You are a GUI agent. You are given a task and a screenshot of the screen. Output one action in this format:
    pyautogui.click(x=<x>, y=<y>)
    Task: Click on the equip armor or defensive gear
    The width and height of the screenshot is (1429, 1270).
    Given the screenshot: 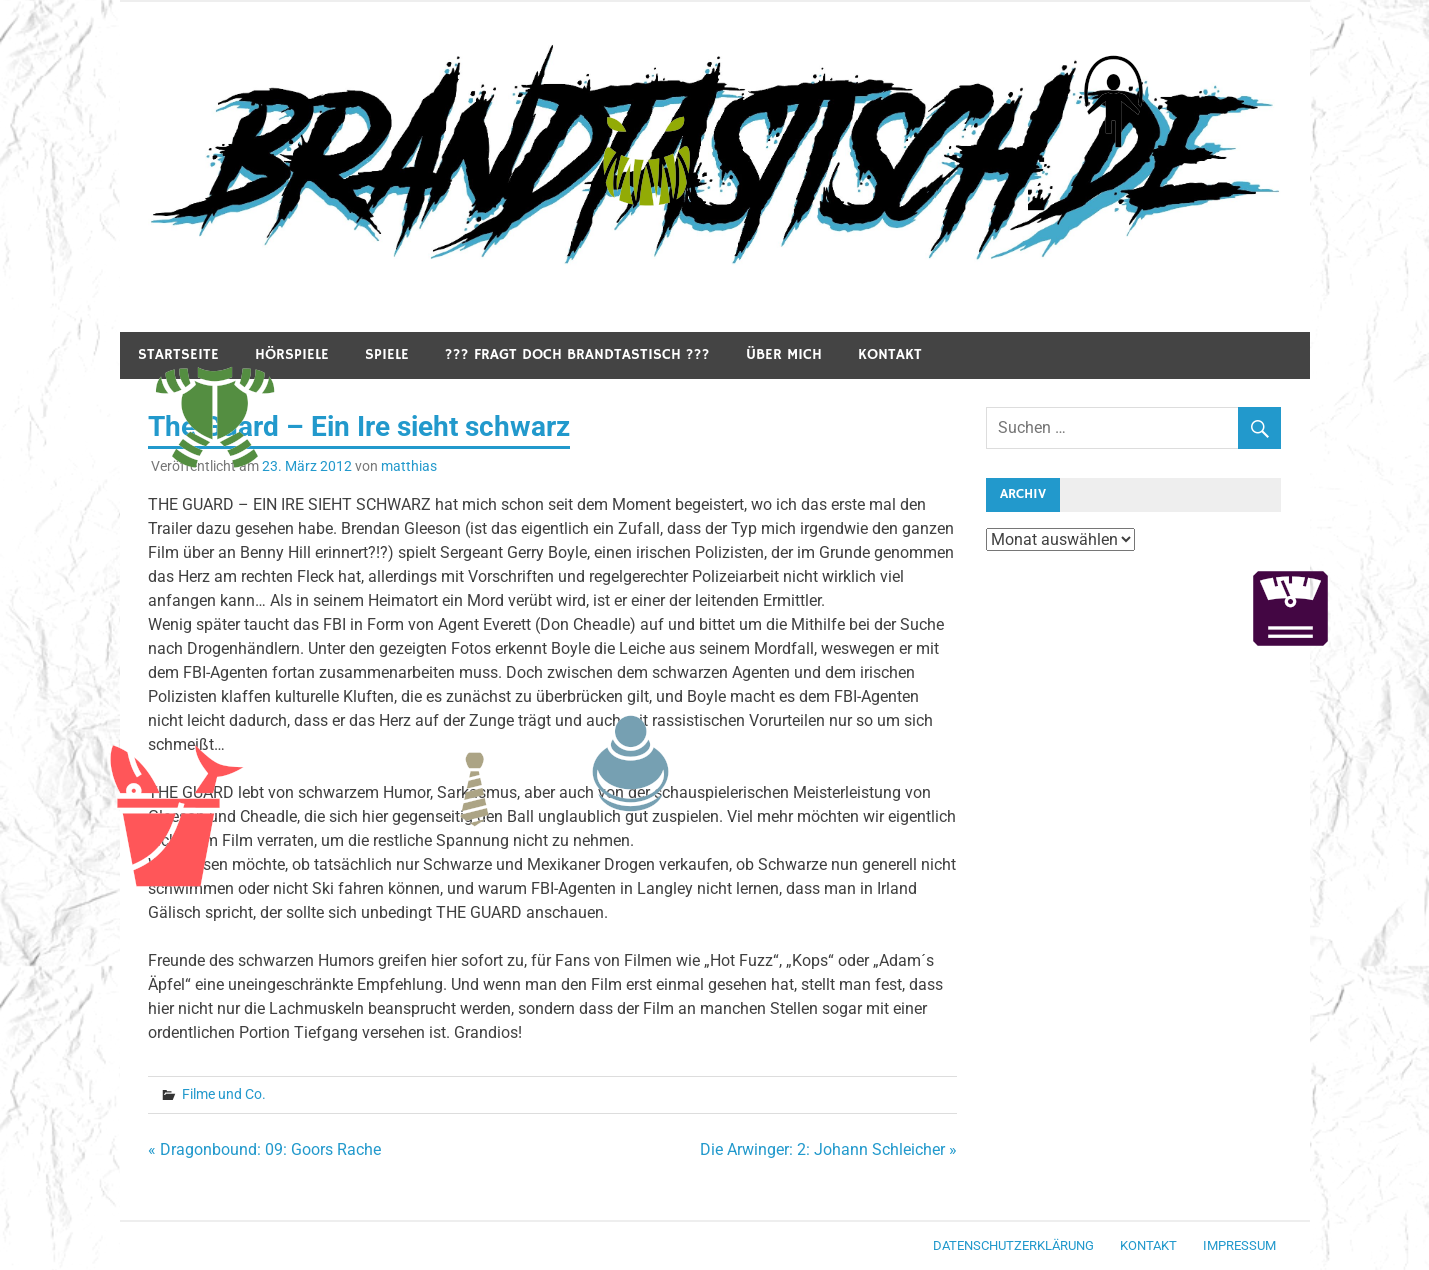 What is the action you would take?
    pyautogui.click(x=215, y=414)
    